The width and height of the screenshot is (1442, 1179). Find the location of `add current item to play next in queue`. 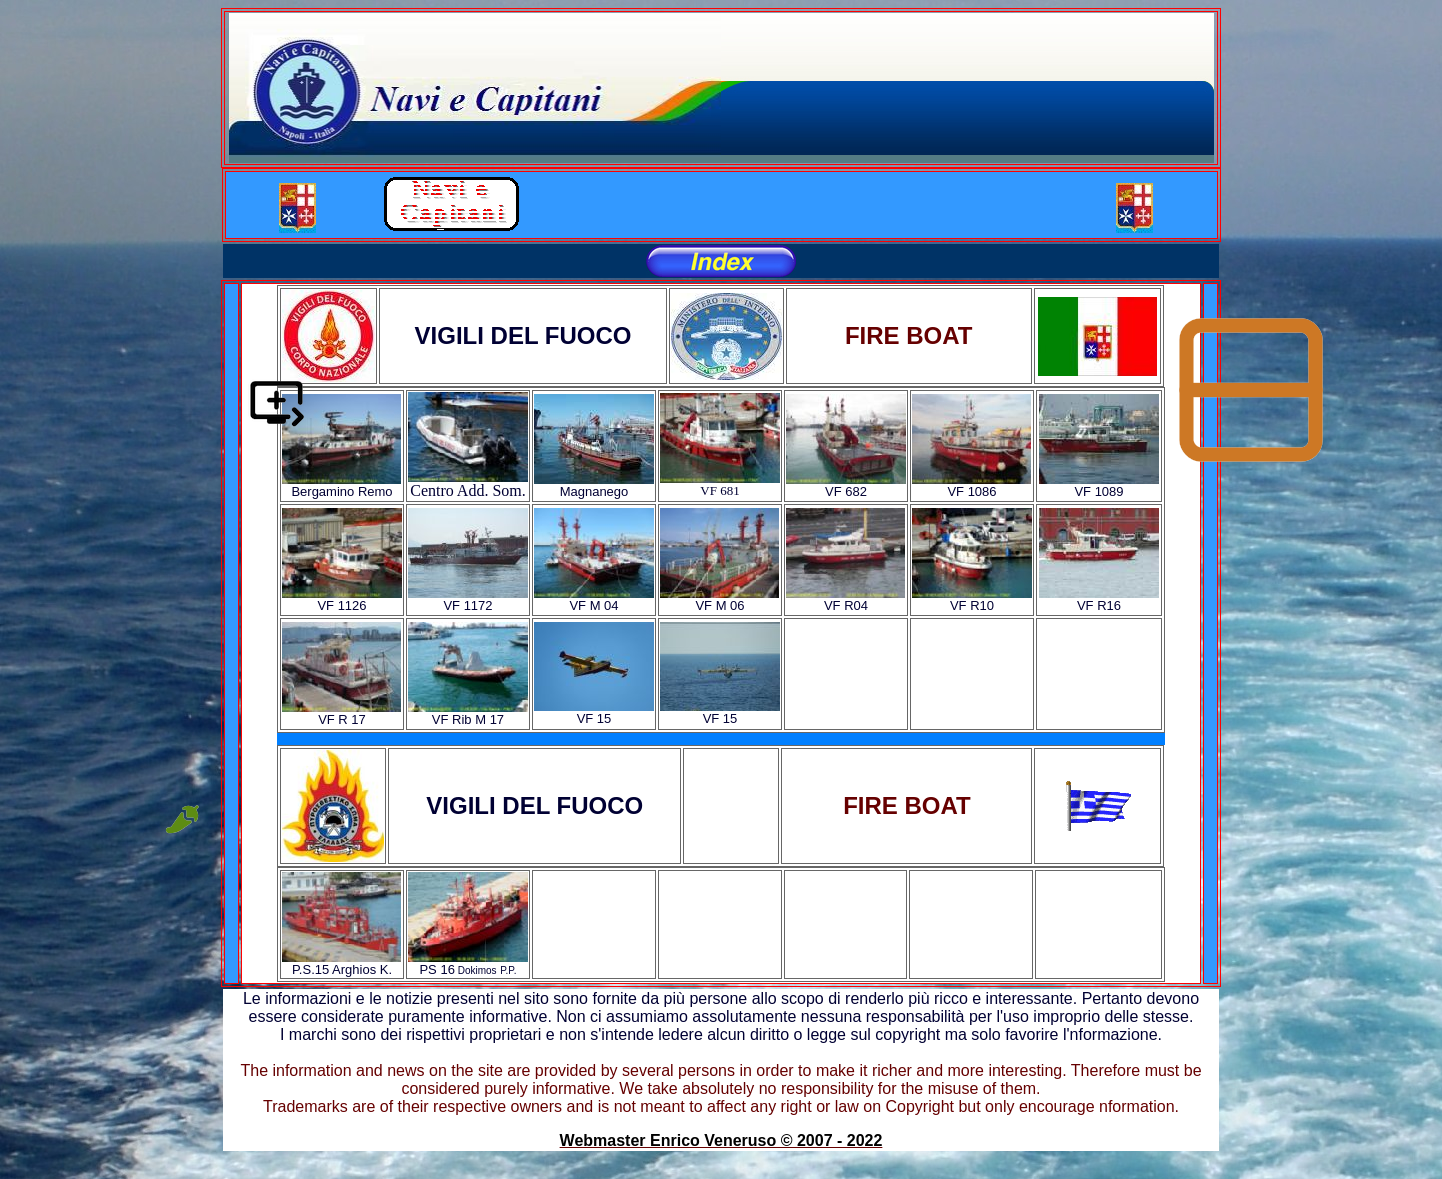

add current item to play next in queue is located at coordinates (276, 402).